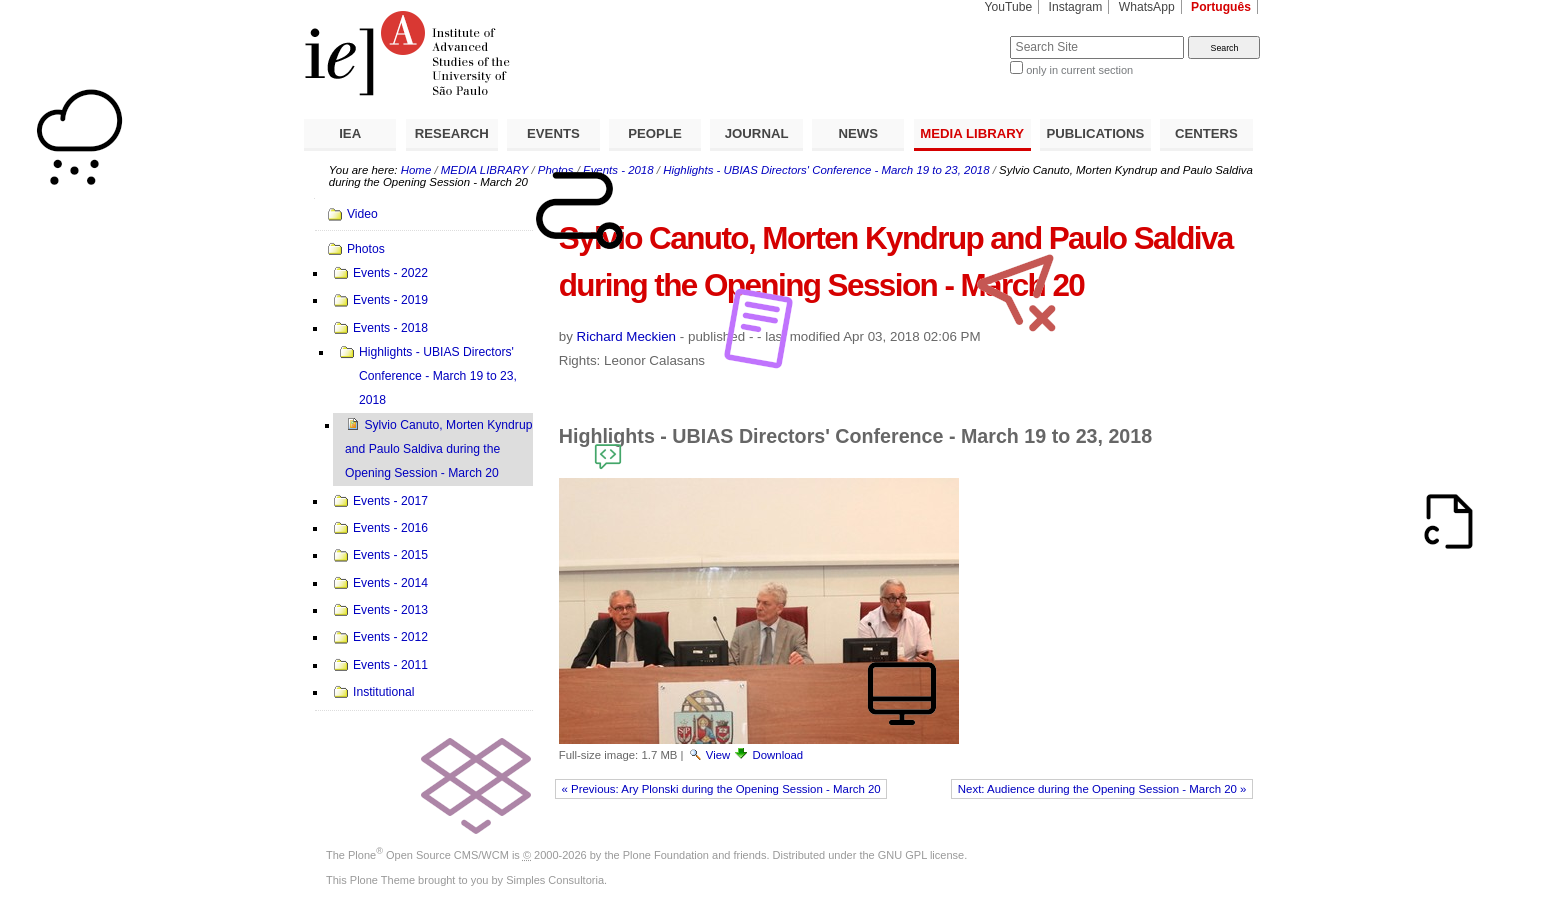 The image size is (1568, 919). What do you see at coordinates (1016, 292) in the screenshot?
I see `location services unavailable or disabled` at bounding box center [1016, 292].